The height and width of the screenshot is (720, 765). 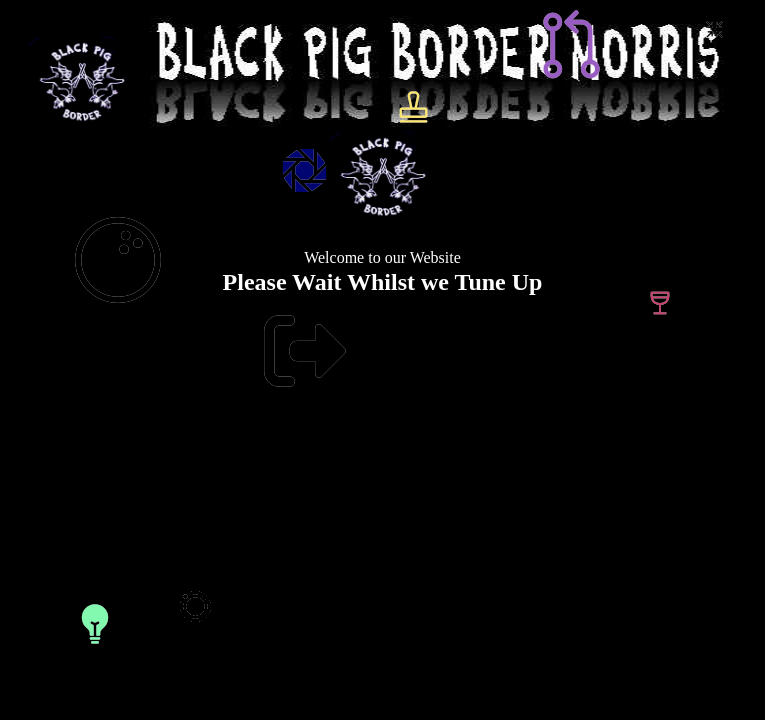 I want to click on create a new pull request, so click(x=571, y=45).